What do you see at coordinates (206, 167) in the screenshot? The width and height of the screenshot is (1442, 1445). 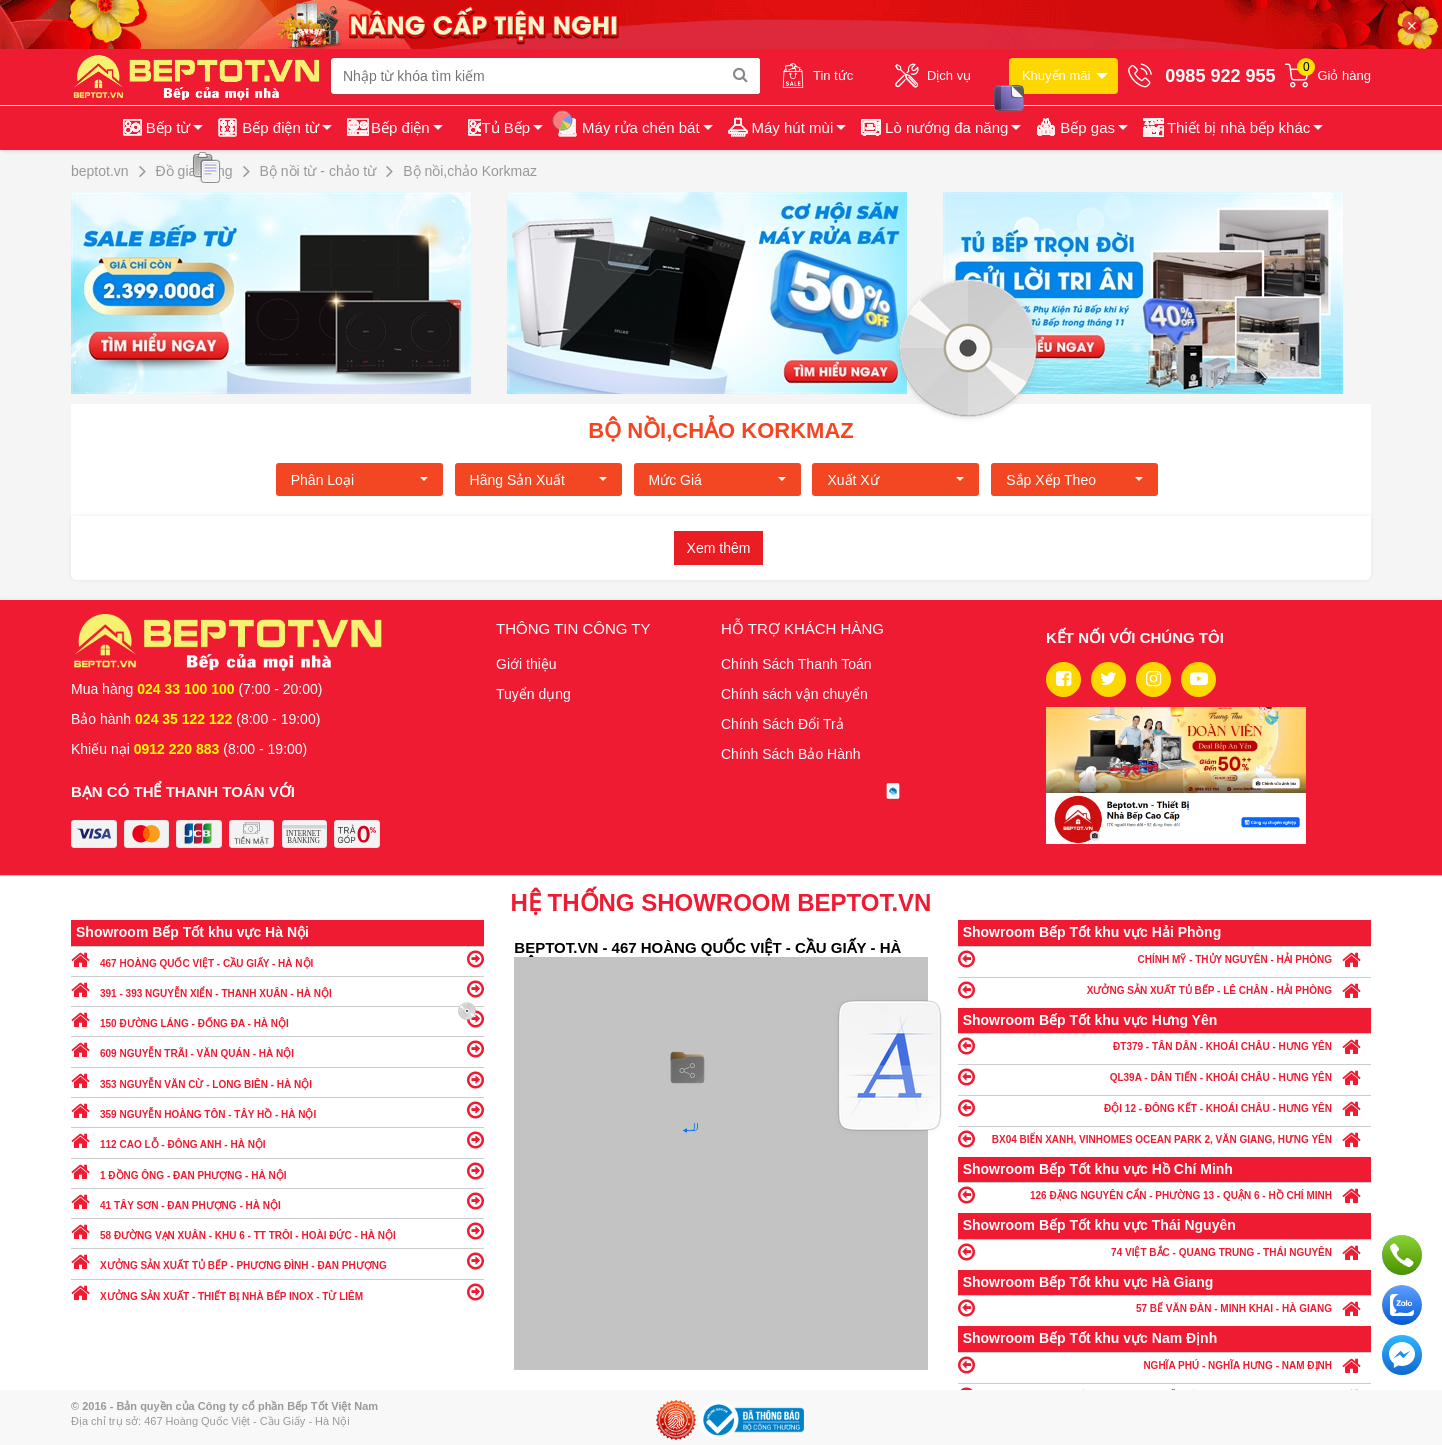 I see `paste copied content from clipboard` at bounding box center [206, 167].